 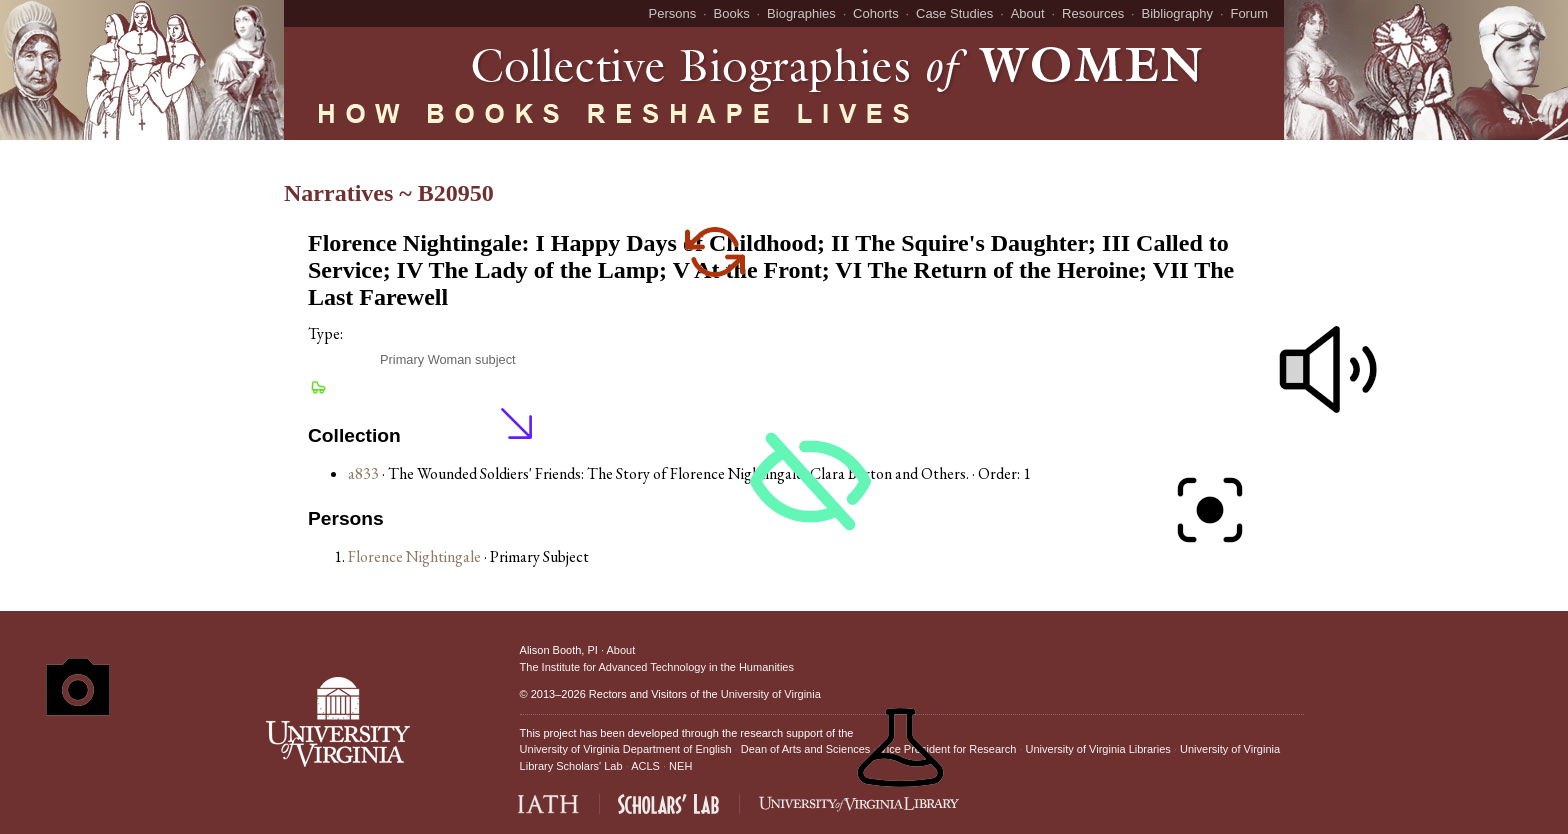 What do you see at coordinates (78, 690) in the screenshot?
I see `open camera to take a photo` at bounding box center [78, 690].